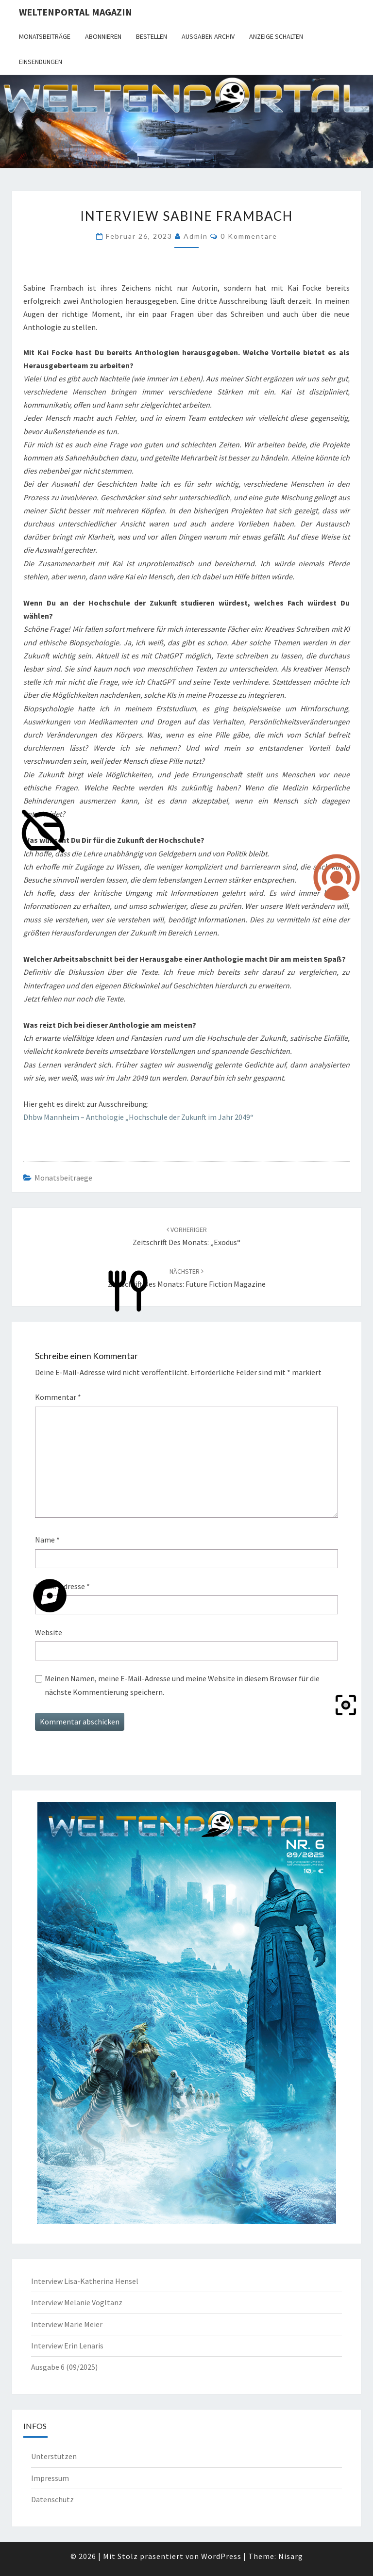 This screenshot has height=2576, width=373. Describe the element at coordinates (50, 1595) in the screenshot. I see `open the discord server discovery page` at that location.